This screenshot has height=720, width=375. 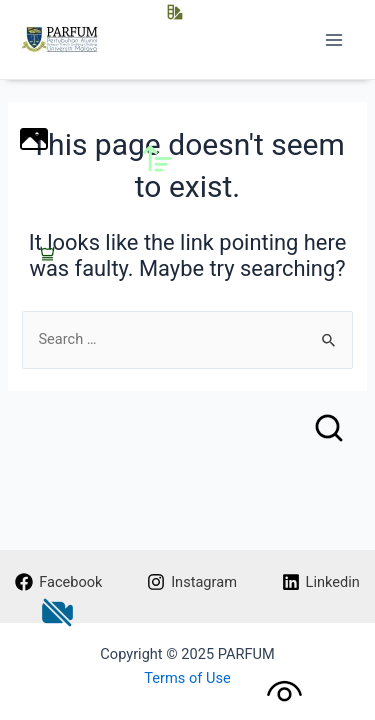 What do you see at coordinates (57, 612) in the screenshot?
I see `turn off camera or disable video` at bounding box center [57, 612].